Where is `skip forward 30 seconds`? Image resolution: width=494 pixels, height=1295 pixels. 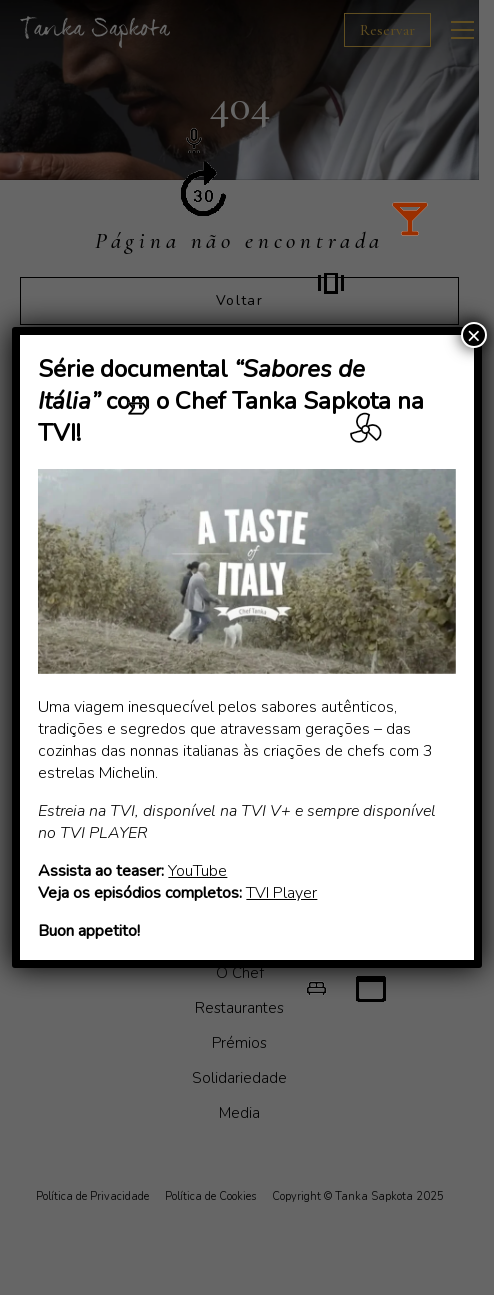 skip forward 30 seconds is located at coordinates (203, 190).